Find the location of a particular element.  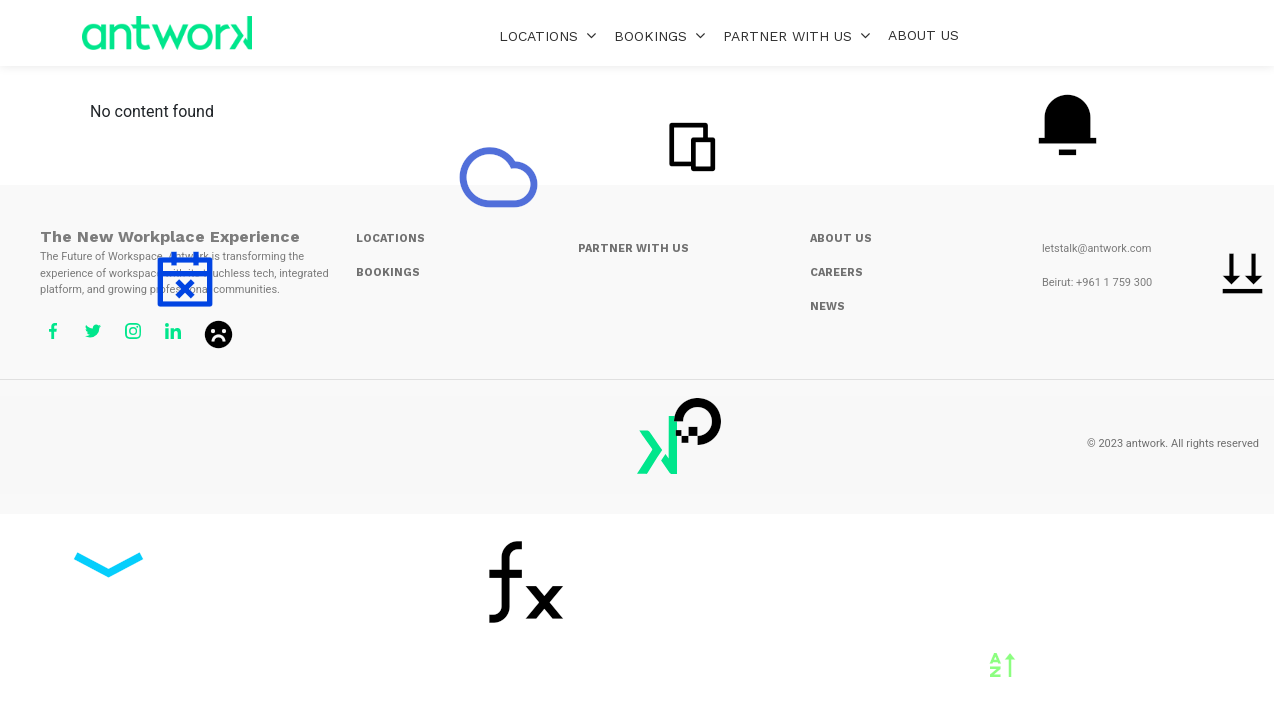

cancel or delete a scheduled event is located at coordinates (185, 282).